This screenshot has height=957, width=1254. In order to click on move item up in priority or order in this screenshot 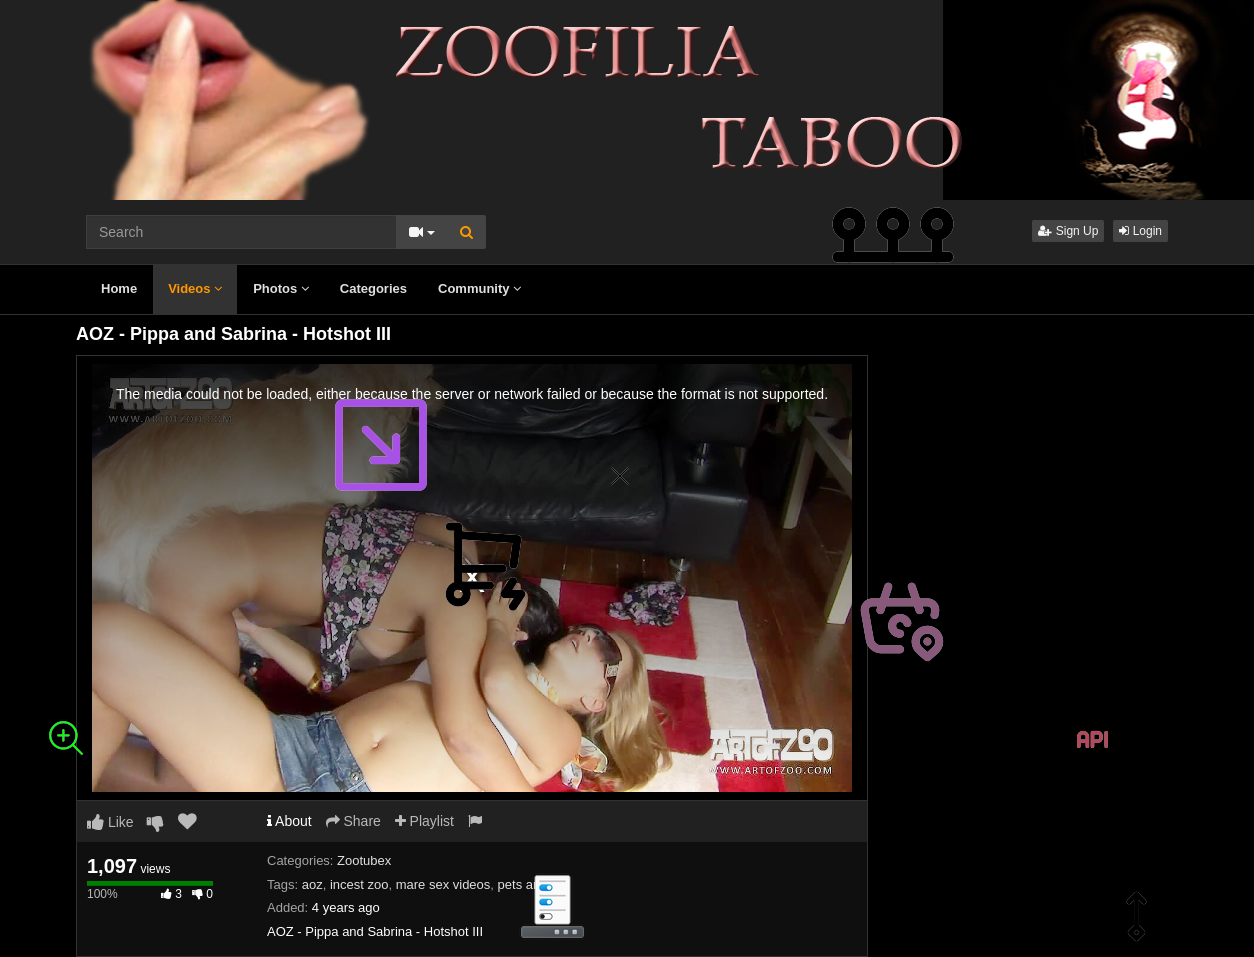, I will do `click(1136, 916)`.